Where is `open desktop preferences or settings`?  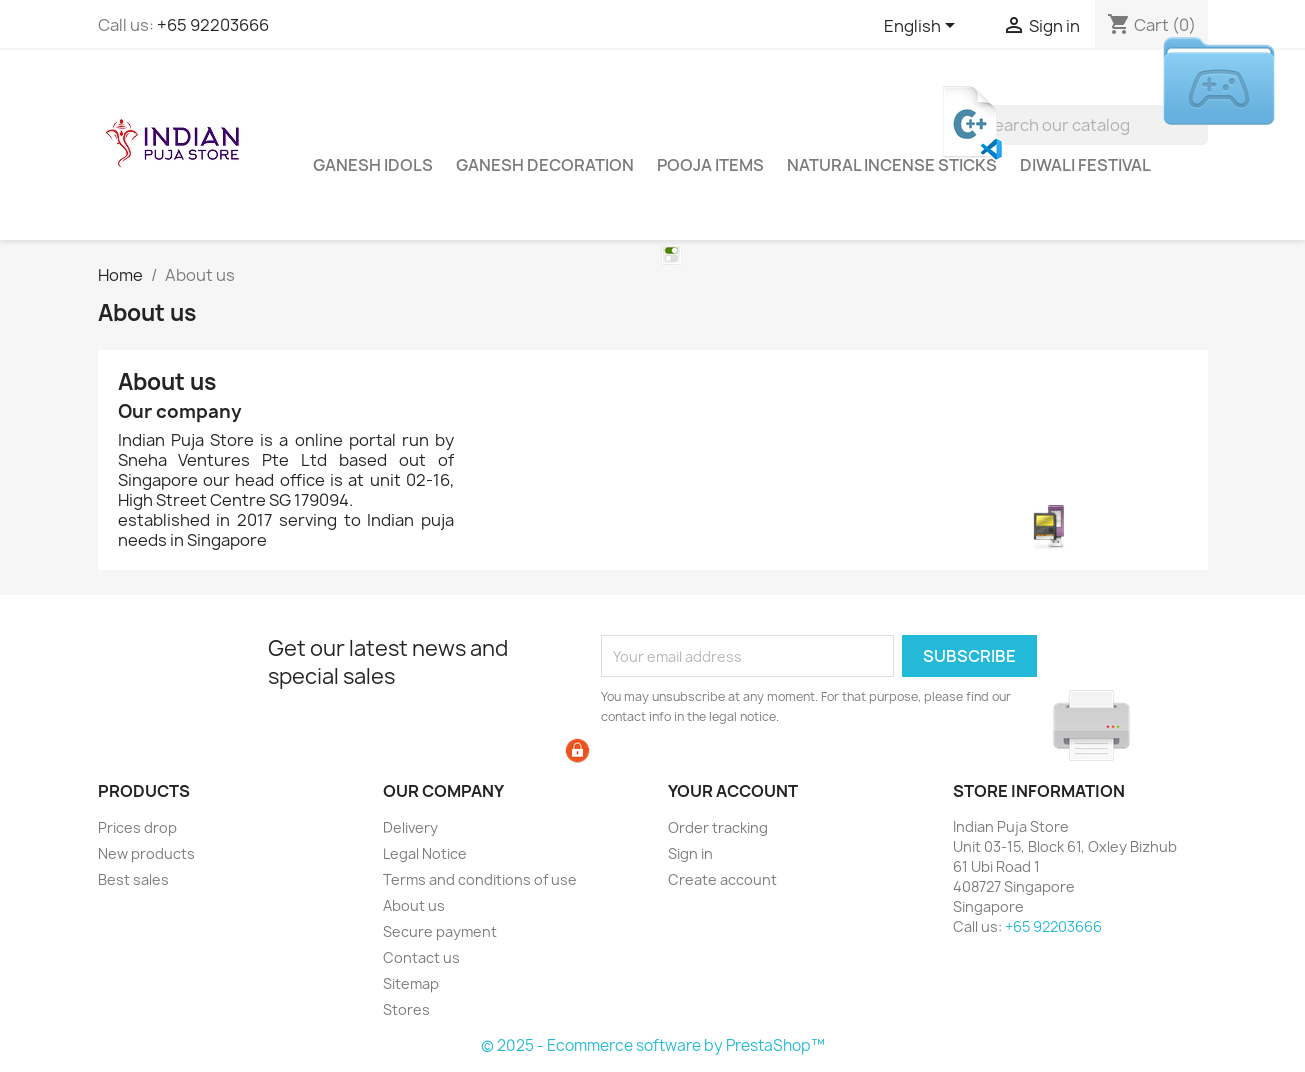 open desktop preferences or settings is located at coordinates (671, 254).